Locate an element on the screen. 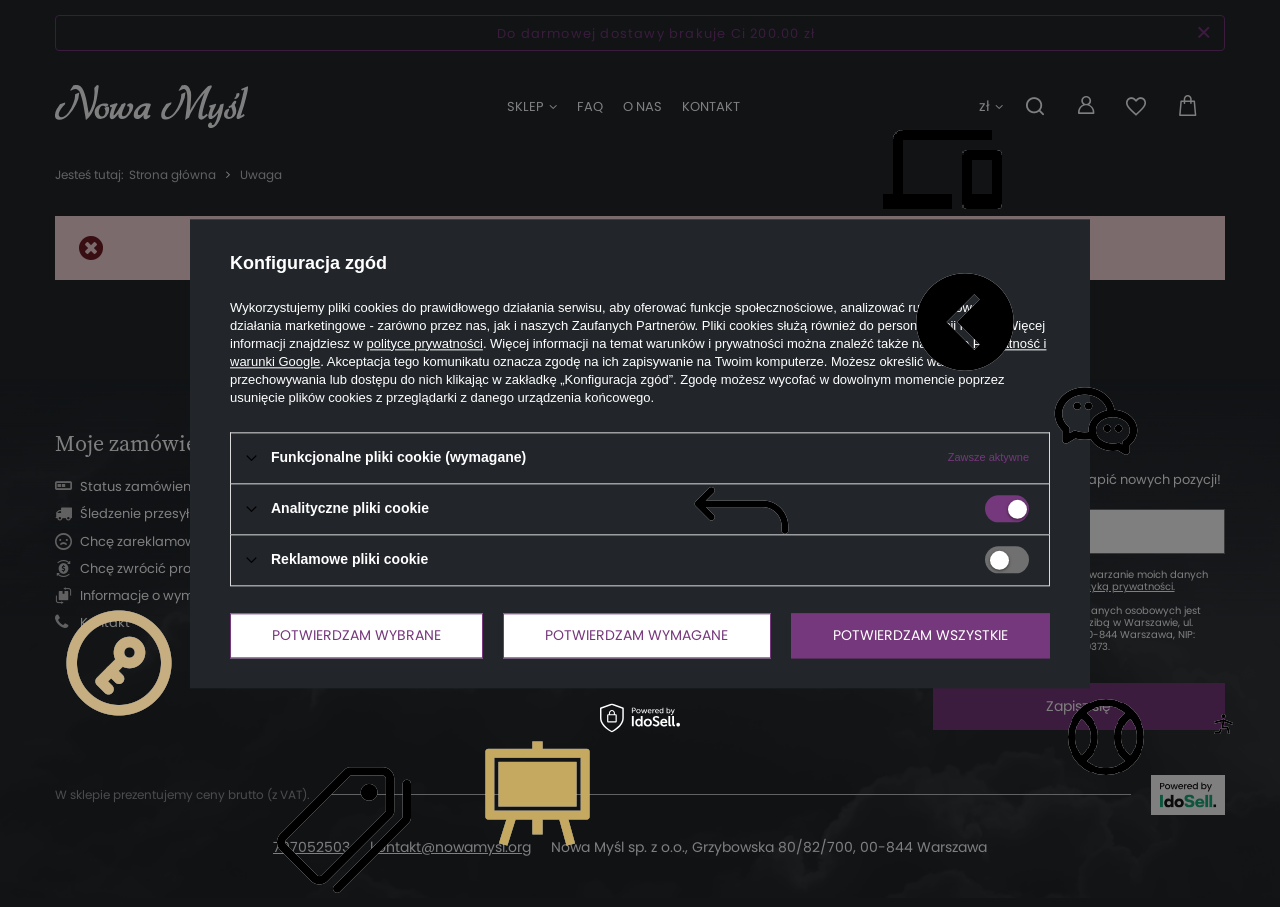 The height and width of the screenshot is (907, 1280). access baseball or sports content is located at coordinates (1106, 737).